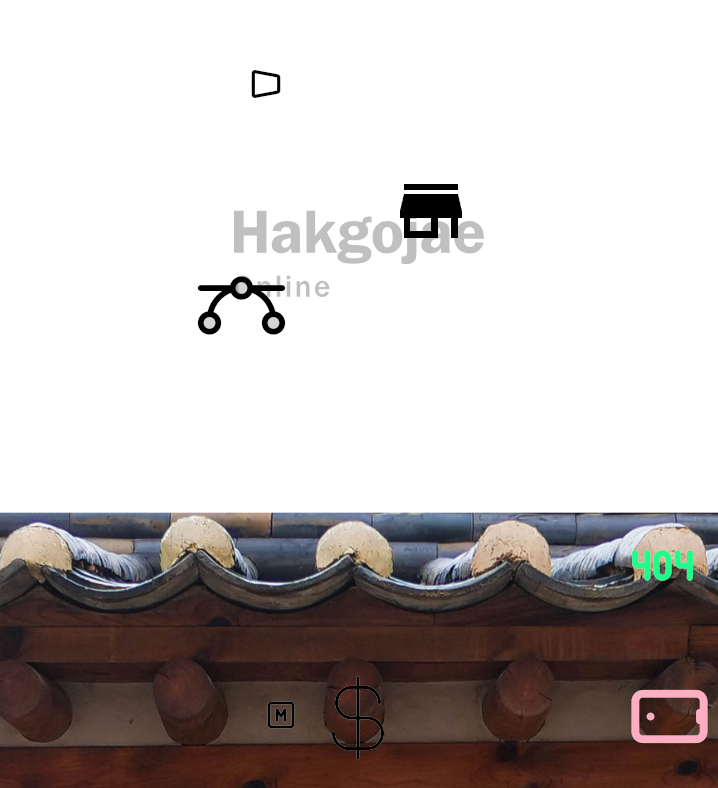 Image resolution: width=718 pixels, height=788 pixels. Describe the element at coordinates (266, 84) in the screenshot. I see `skew or shear object horizontally` at that location.